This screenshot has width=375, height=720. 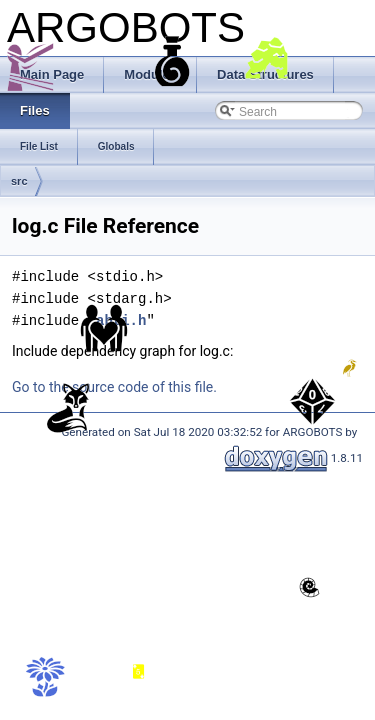 I want to click on five of spades playing card, so click(x=138, y=671).